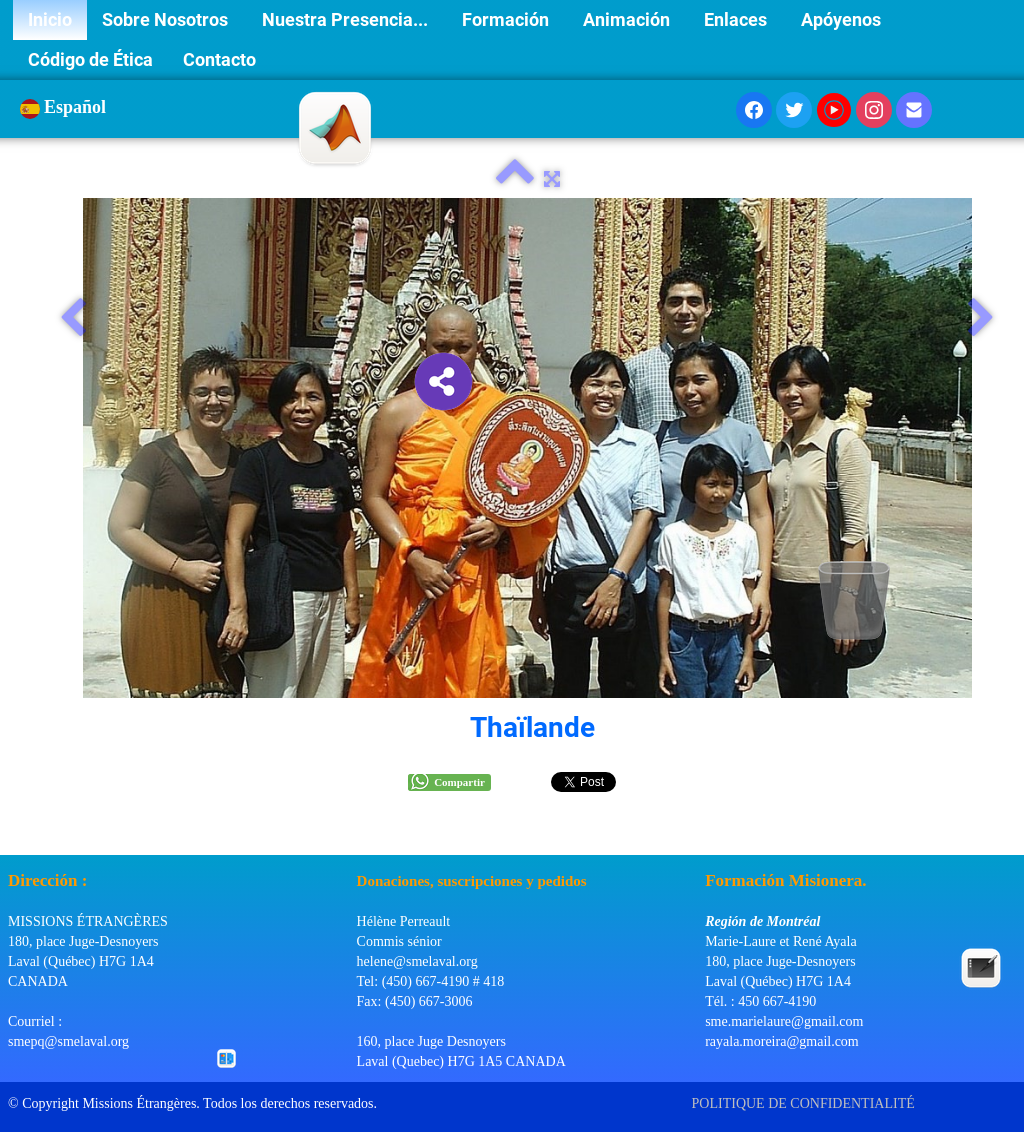  What do you see at coordinates (443, 381) in the screenshot?
I see `indicates a shared file or folder` at bounding box center [443, 381].